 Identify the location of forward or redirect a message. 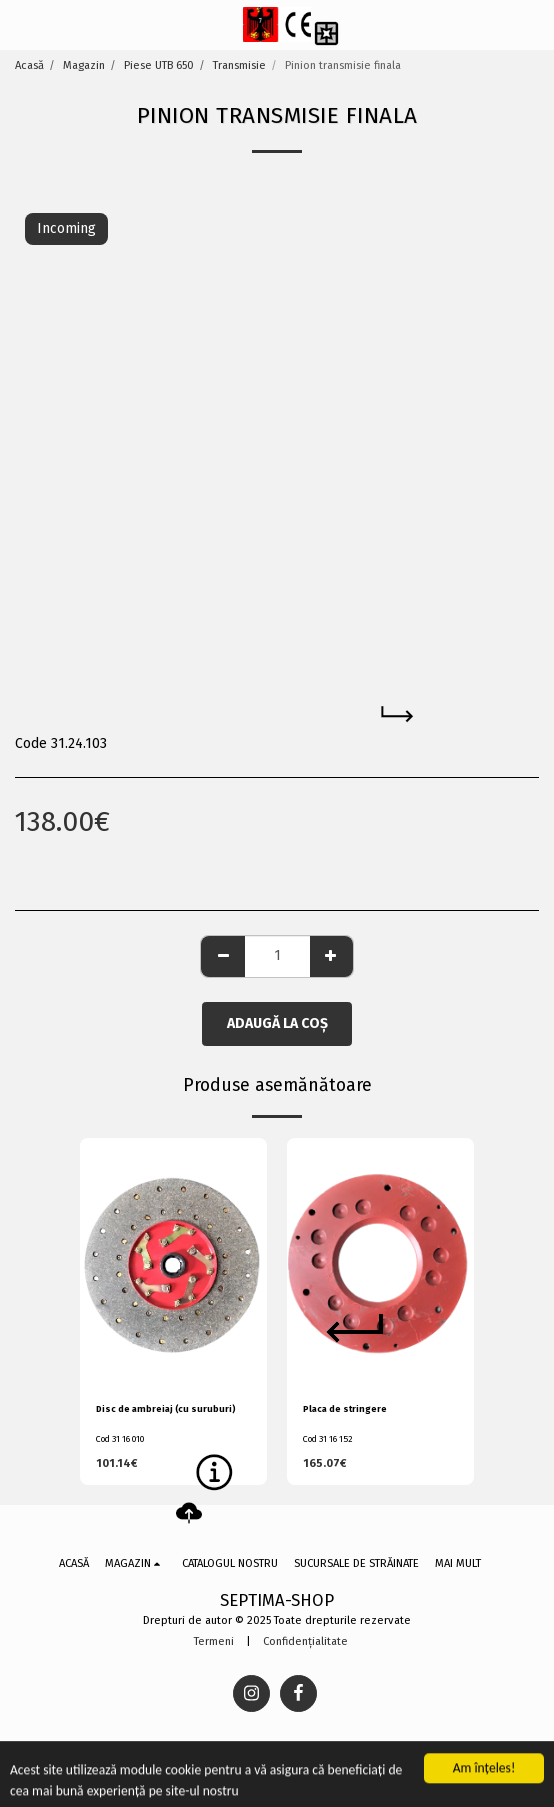
(397, 714).